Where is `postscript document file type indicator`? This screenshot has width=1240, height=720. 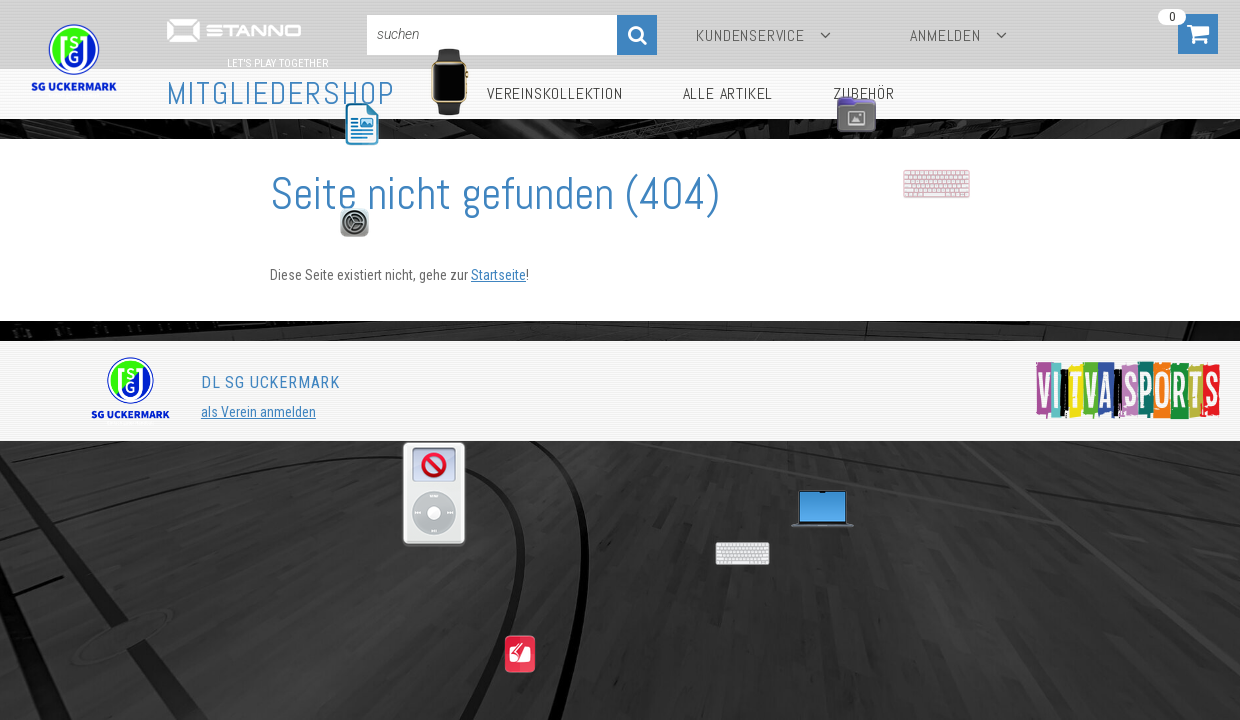 postscript document file type indicator is located at coordinates (520, 654).